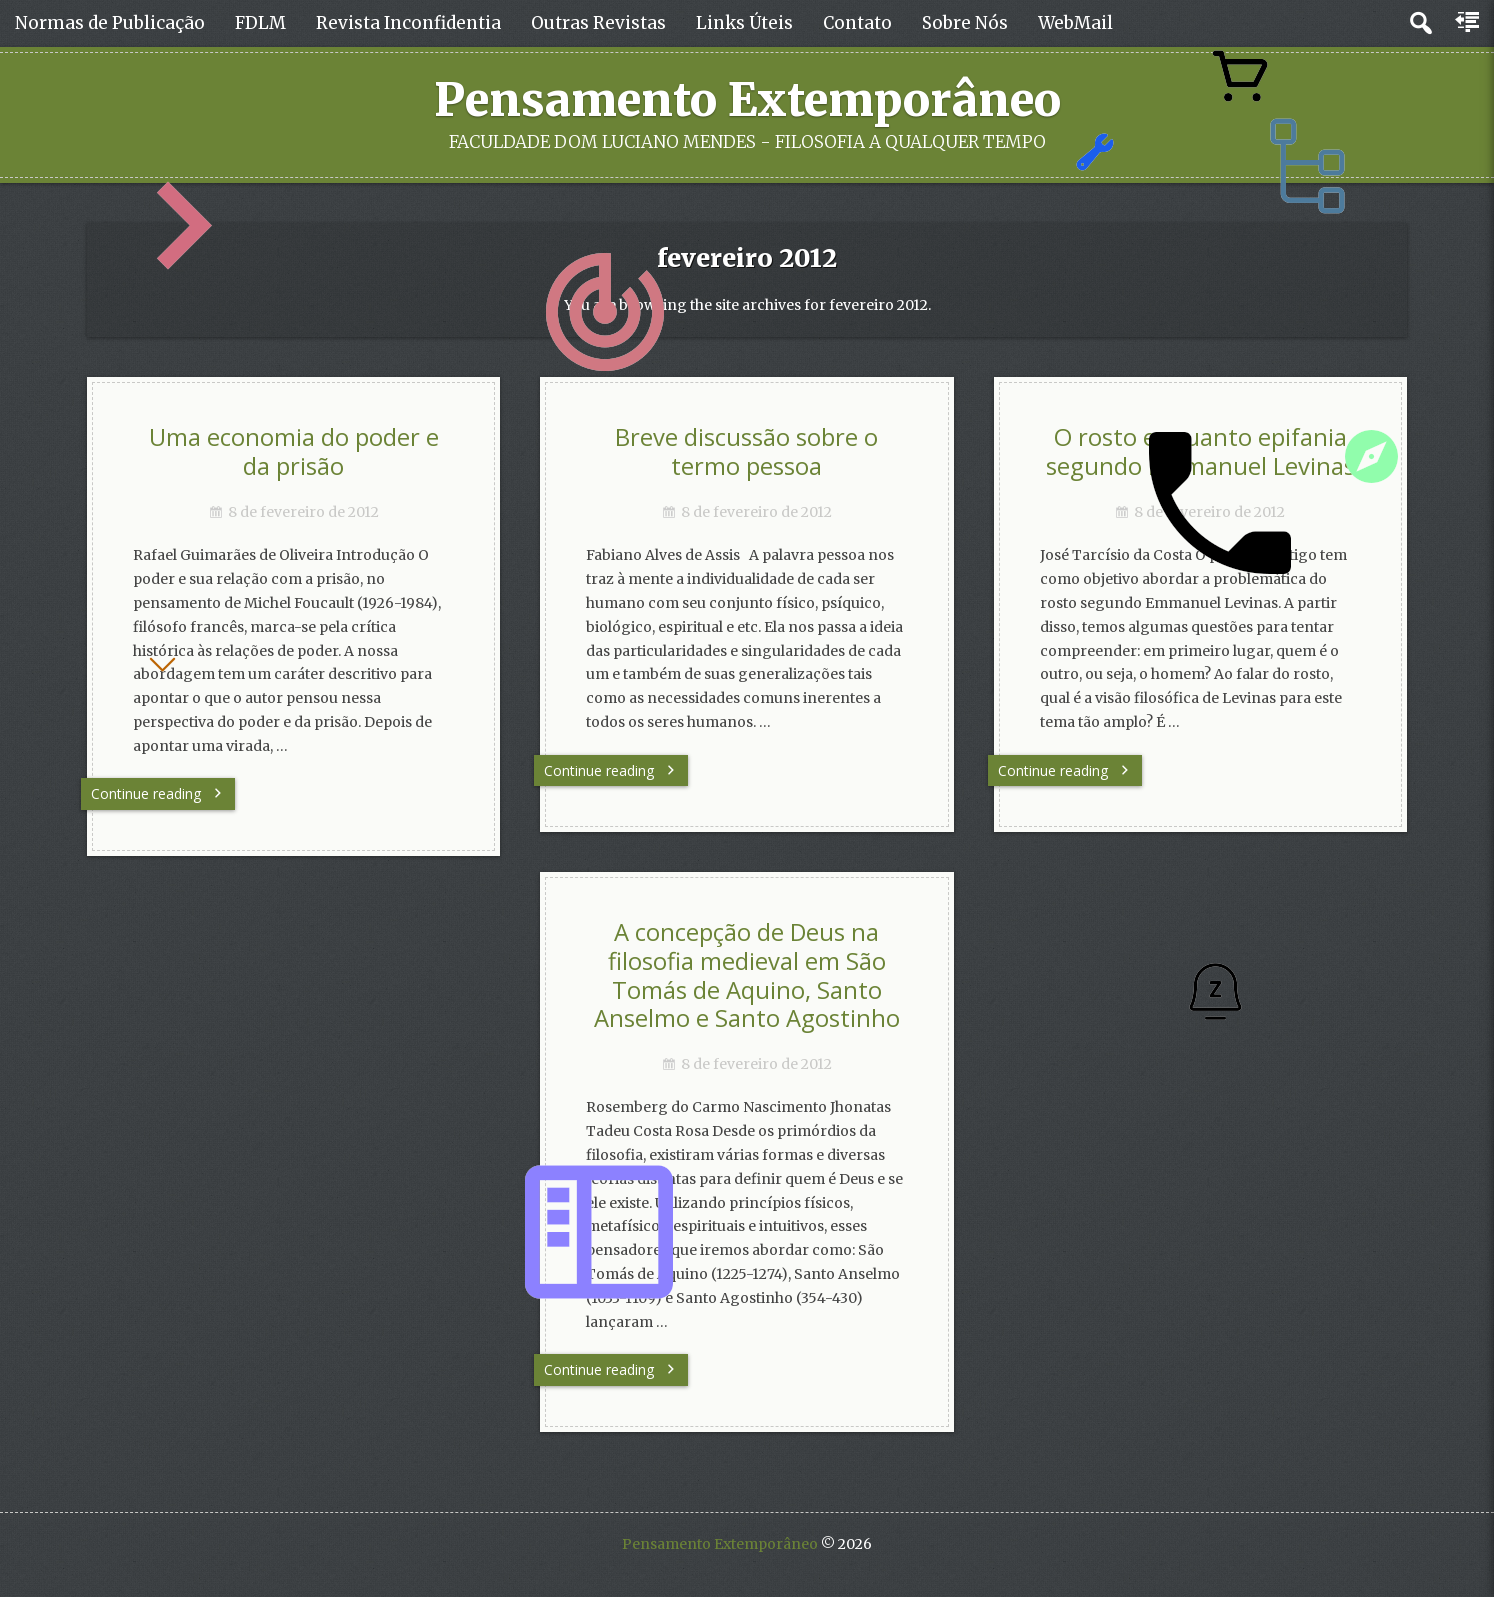 The width and height of the screenshot is (1494, 1597). I want to click on access settings or preferences, so click(1095, 152).